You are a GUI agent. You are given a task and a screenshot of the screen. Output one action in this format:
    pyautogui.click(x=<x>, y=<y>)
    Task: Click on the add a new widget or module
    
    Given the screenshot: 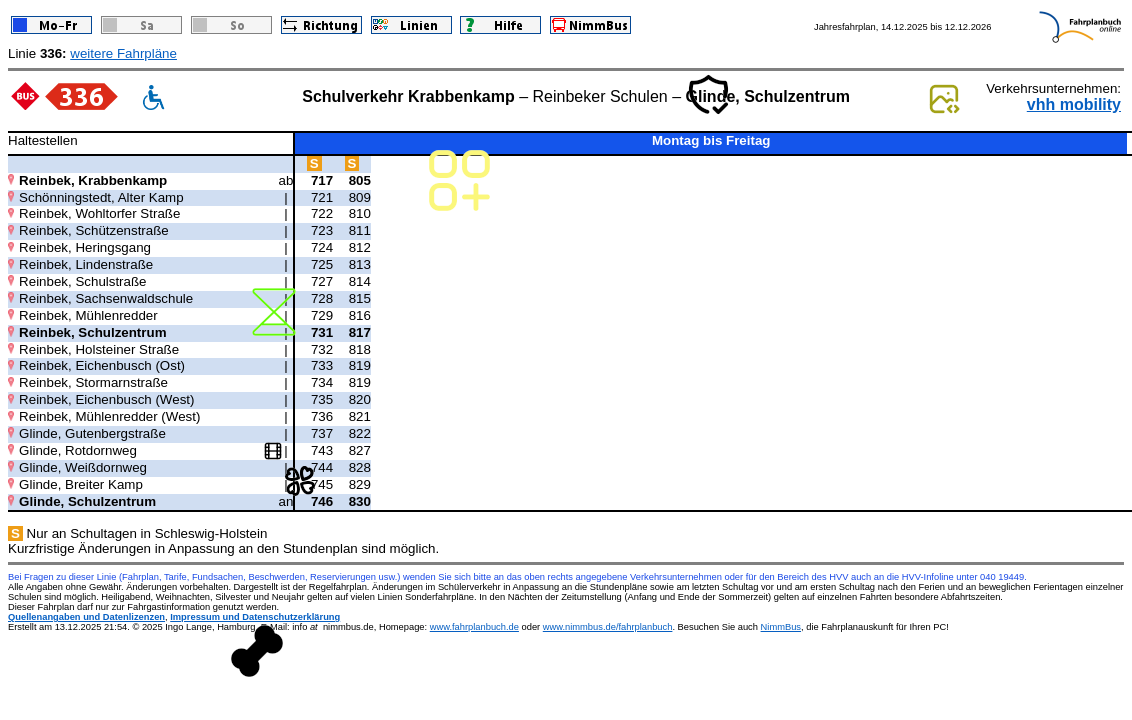 What is the action you would take?
    pyautogui.click(x=459, y=180)
    